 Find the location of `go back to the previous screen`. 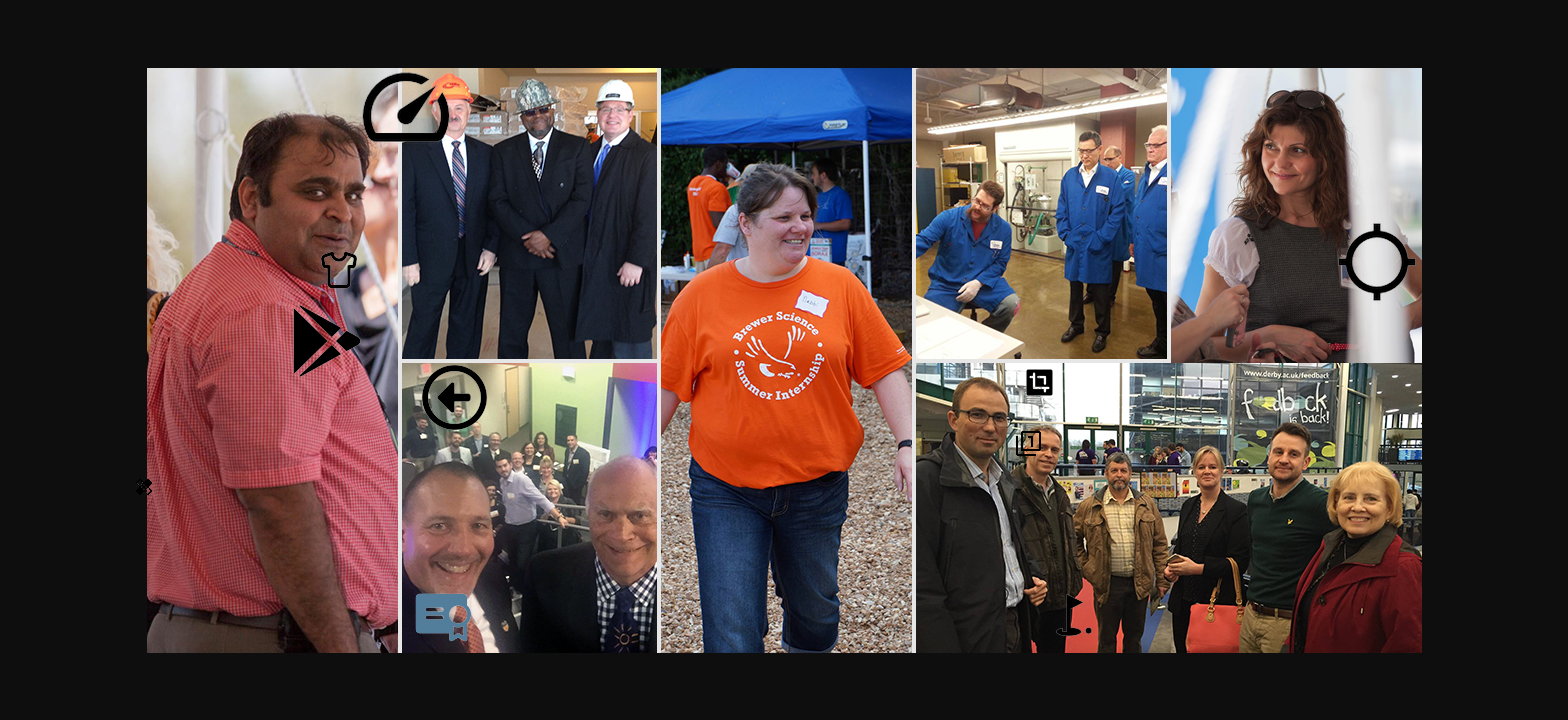

go back to the previous screen is located at coordinates (454, 397).